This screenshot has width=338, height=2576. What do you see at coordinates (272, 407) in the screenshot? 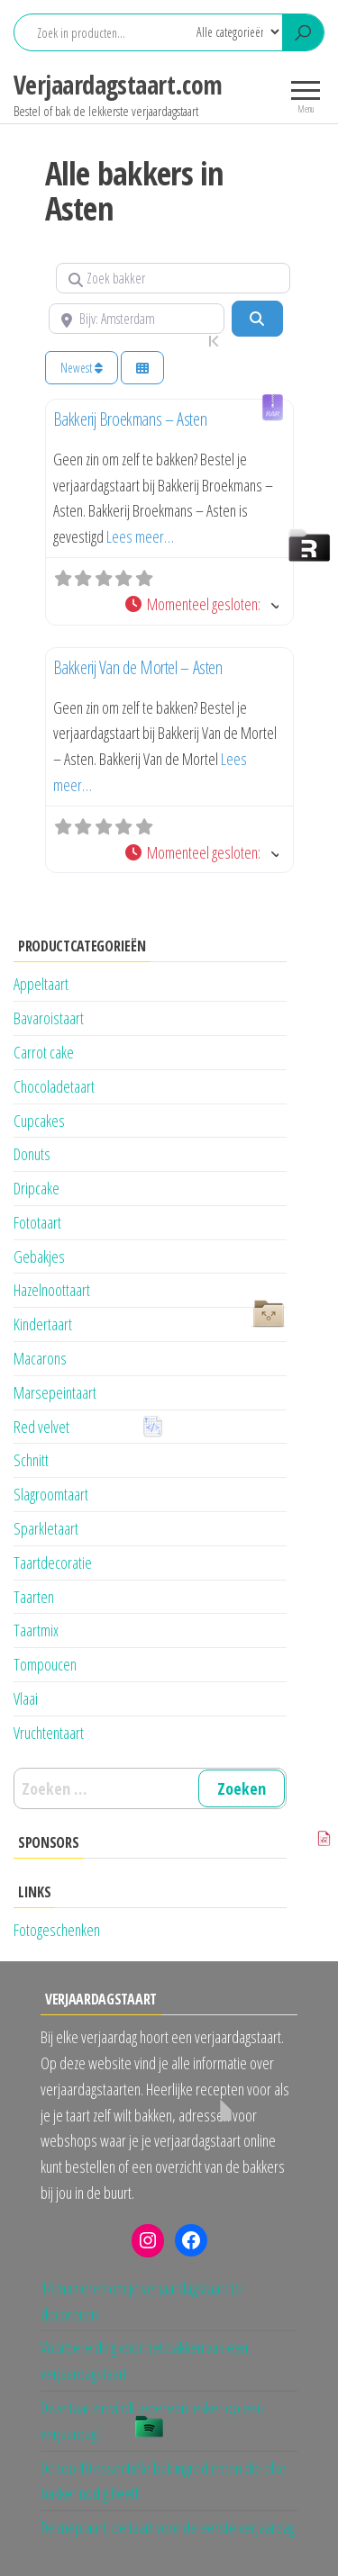
I see `a compressed RAR archive file` at bounding box center [272, 407].